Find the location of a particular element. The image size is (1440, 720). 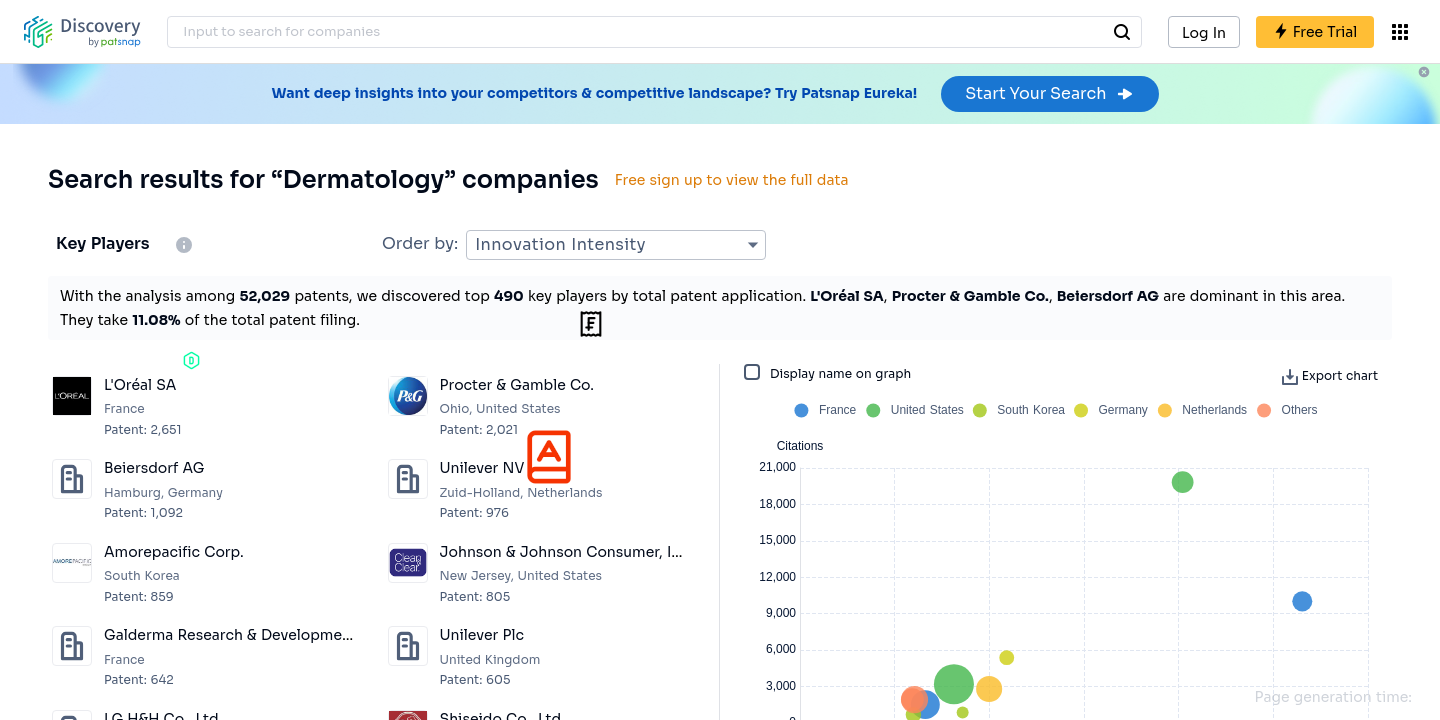

access dictionary or glossary is located at coordinates (549, 457).